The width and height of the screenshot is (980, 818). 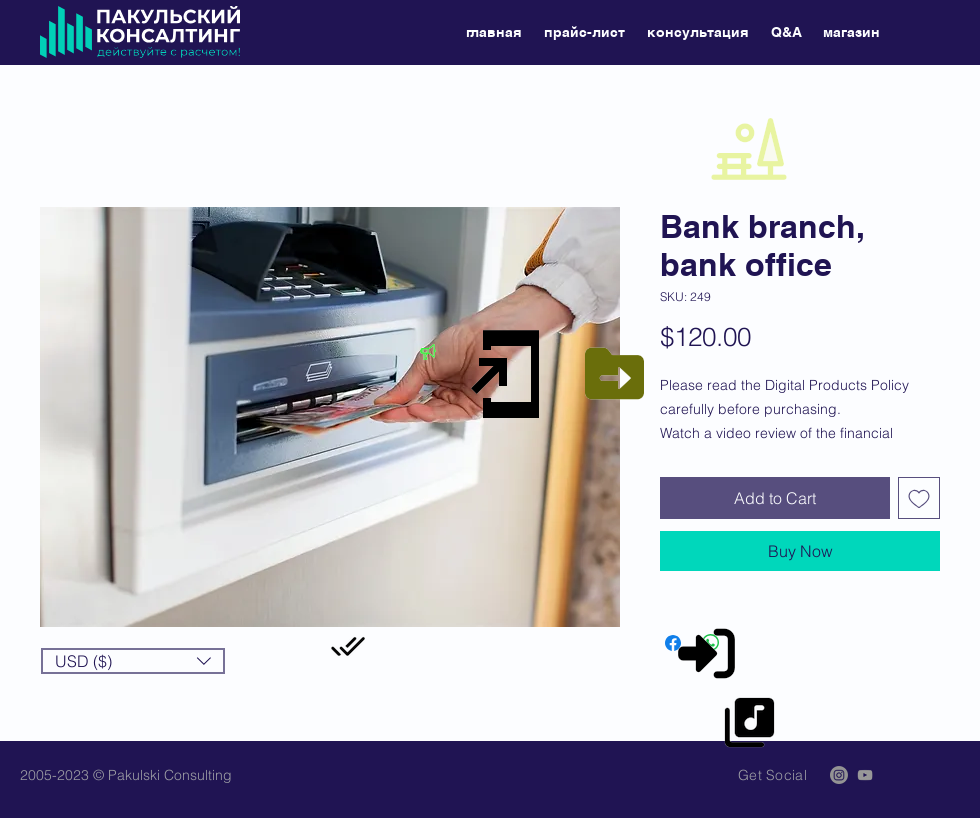 I want to click on make an announcement or broadcast, so click(x=428, y=352).